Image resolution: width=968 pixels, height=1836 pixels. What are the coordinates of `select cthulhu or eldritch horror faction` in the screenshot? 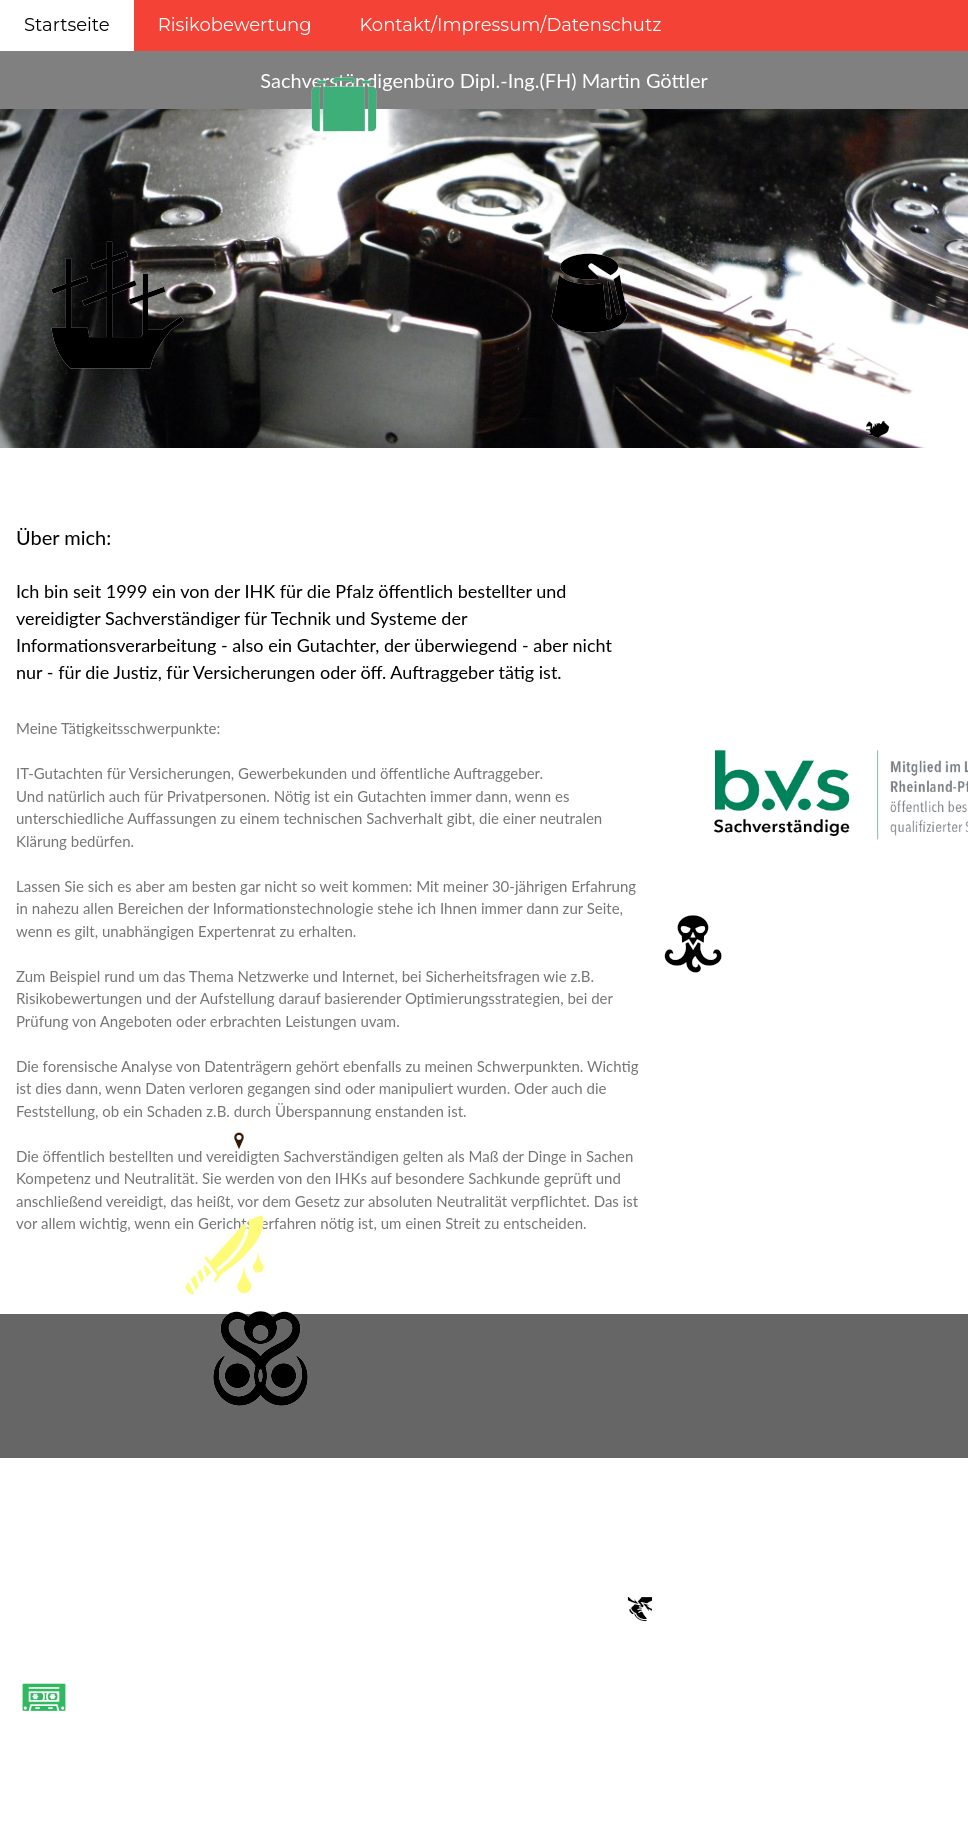 It's located at (693, 944).